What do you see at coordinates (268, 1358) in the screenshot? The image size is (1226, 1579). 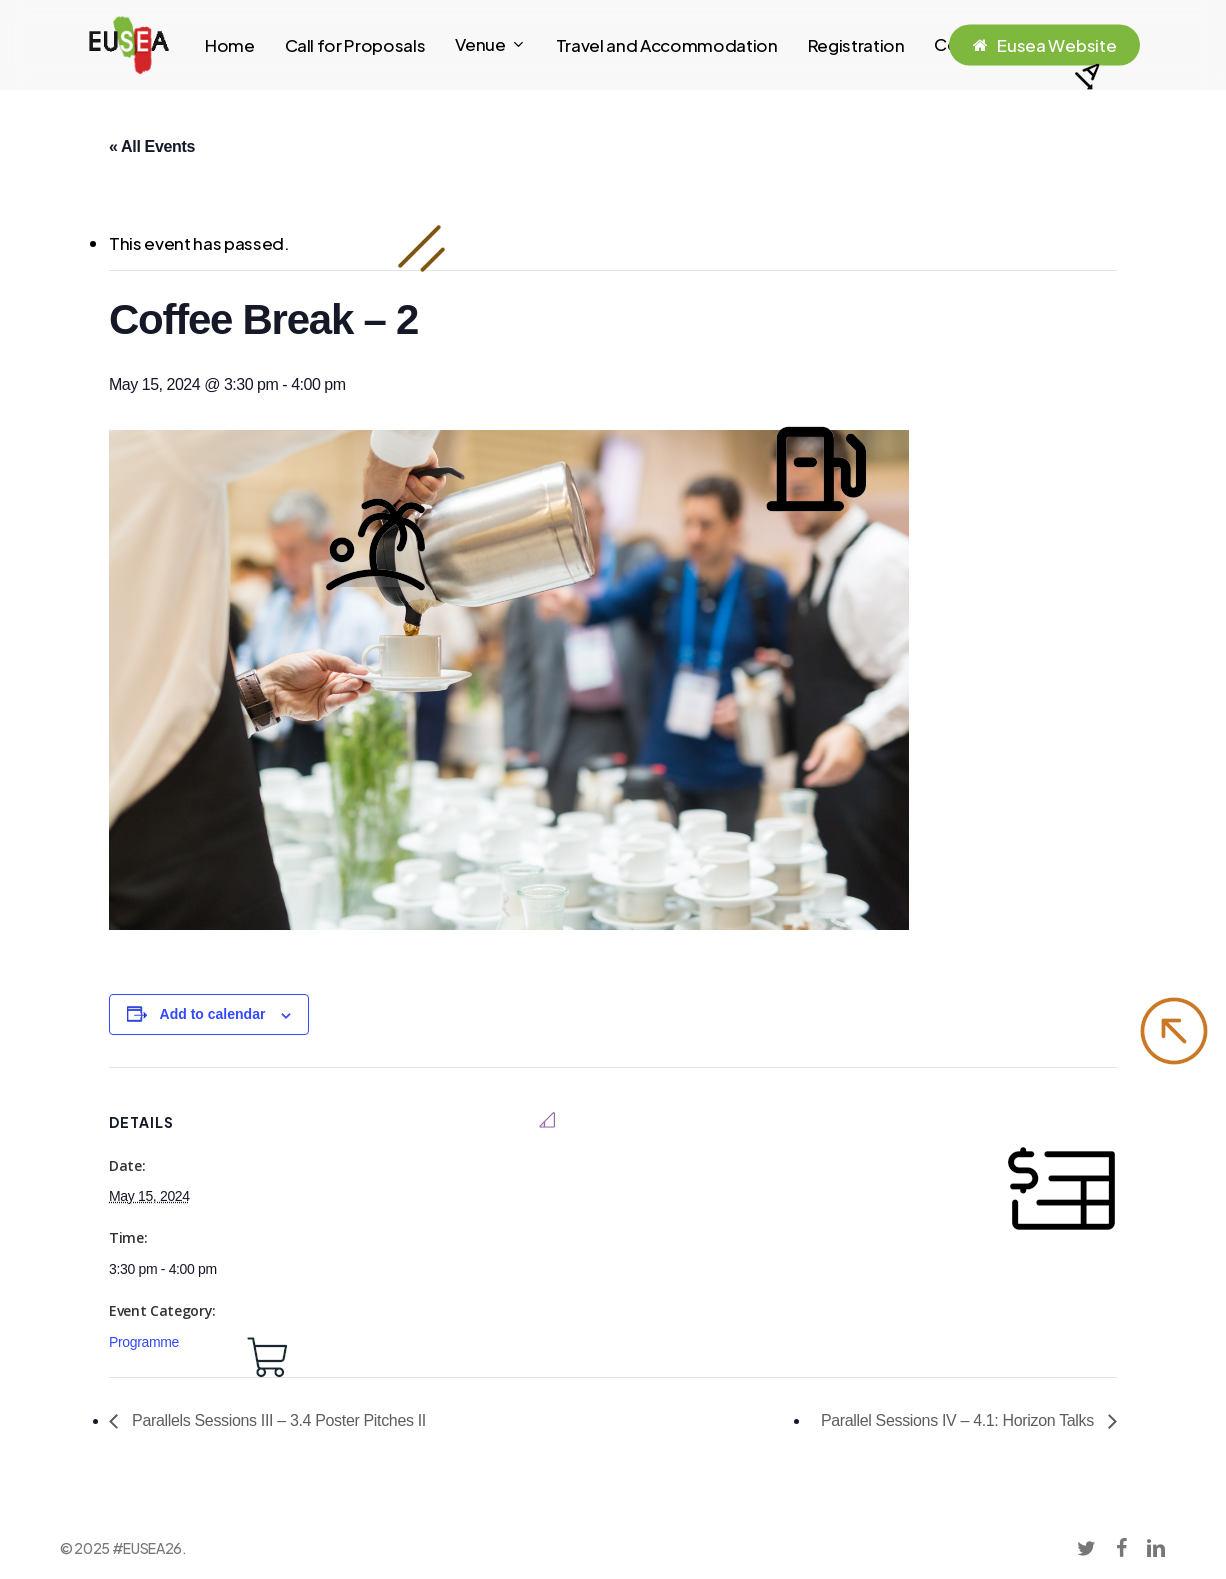 I see `view your shopping cart` at bounding box center [268, 1358].